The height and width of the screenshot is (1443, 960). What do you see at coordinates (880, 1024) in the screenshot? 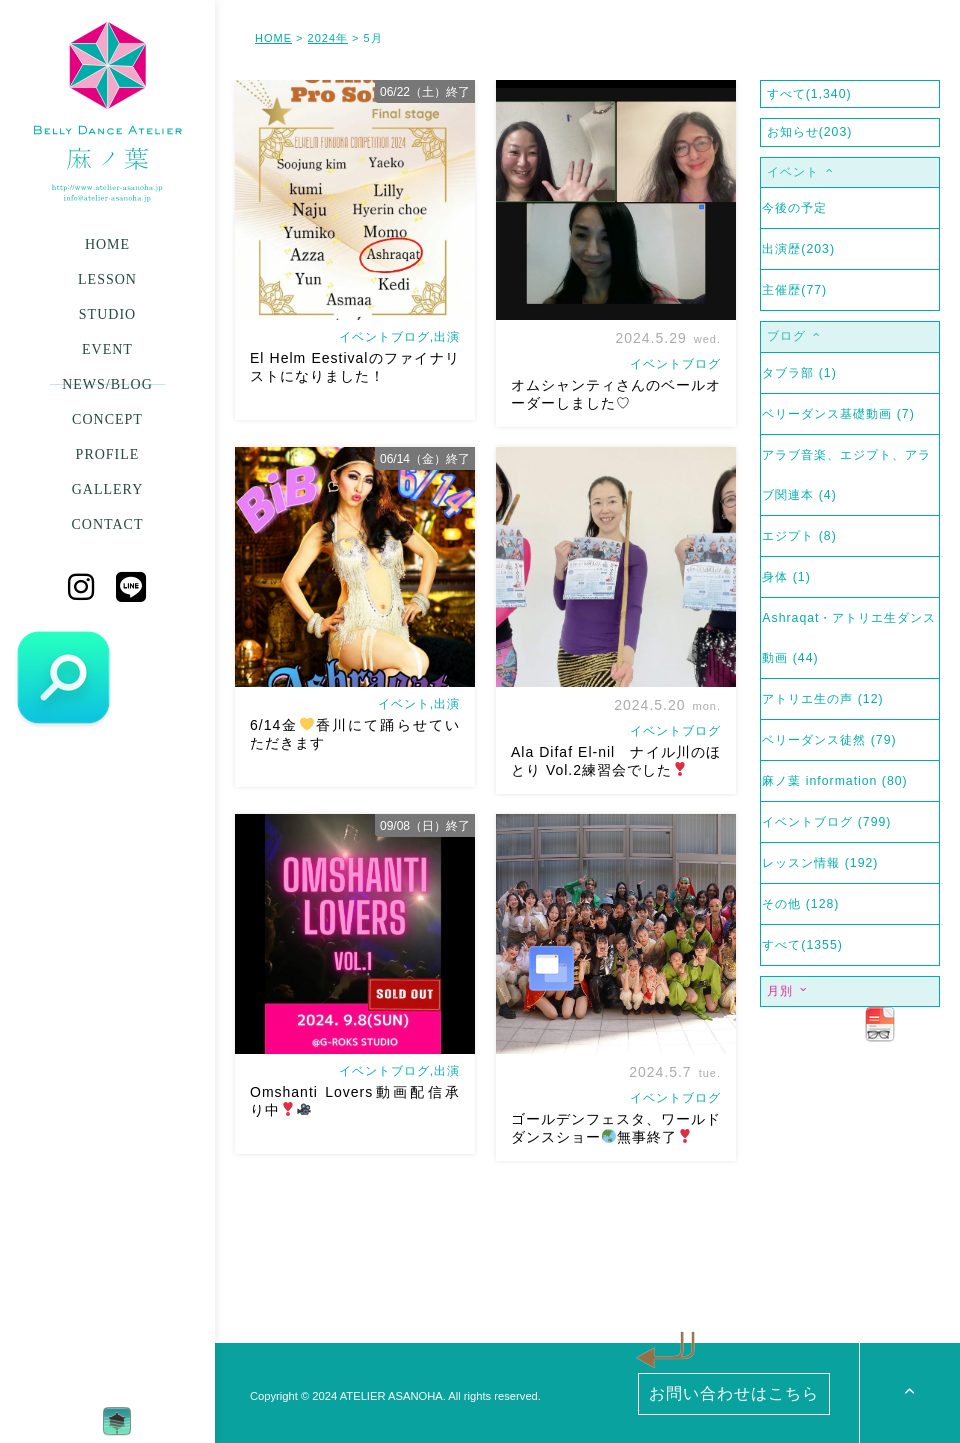
I see `open the papers document viewer app` at bounding box center [880, 1024].